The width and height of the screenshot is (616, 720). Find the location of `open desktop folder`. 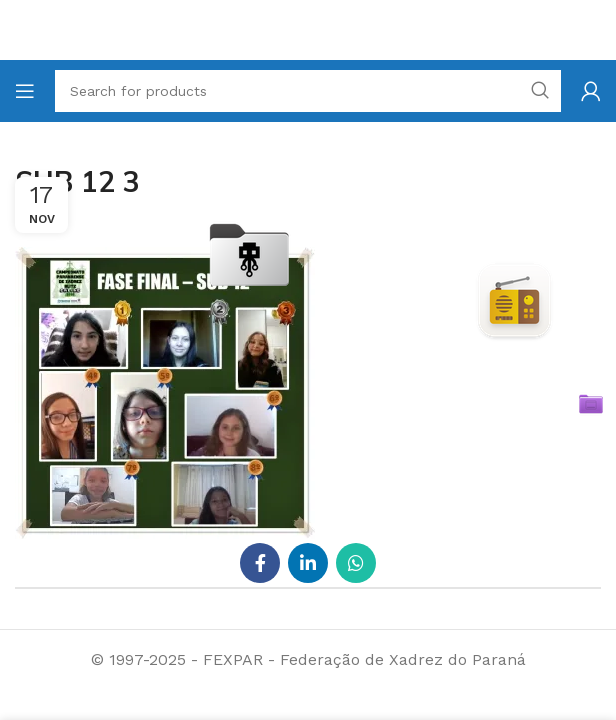

open desktop folder is located at coordinates (591, 404).